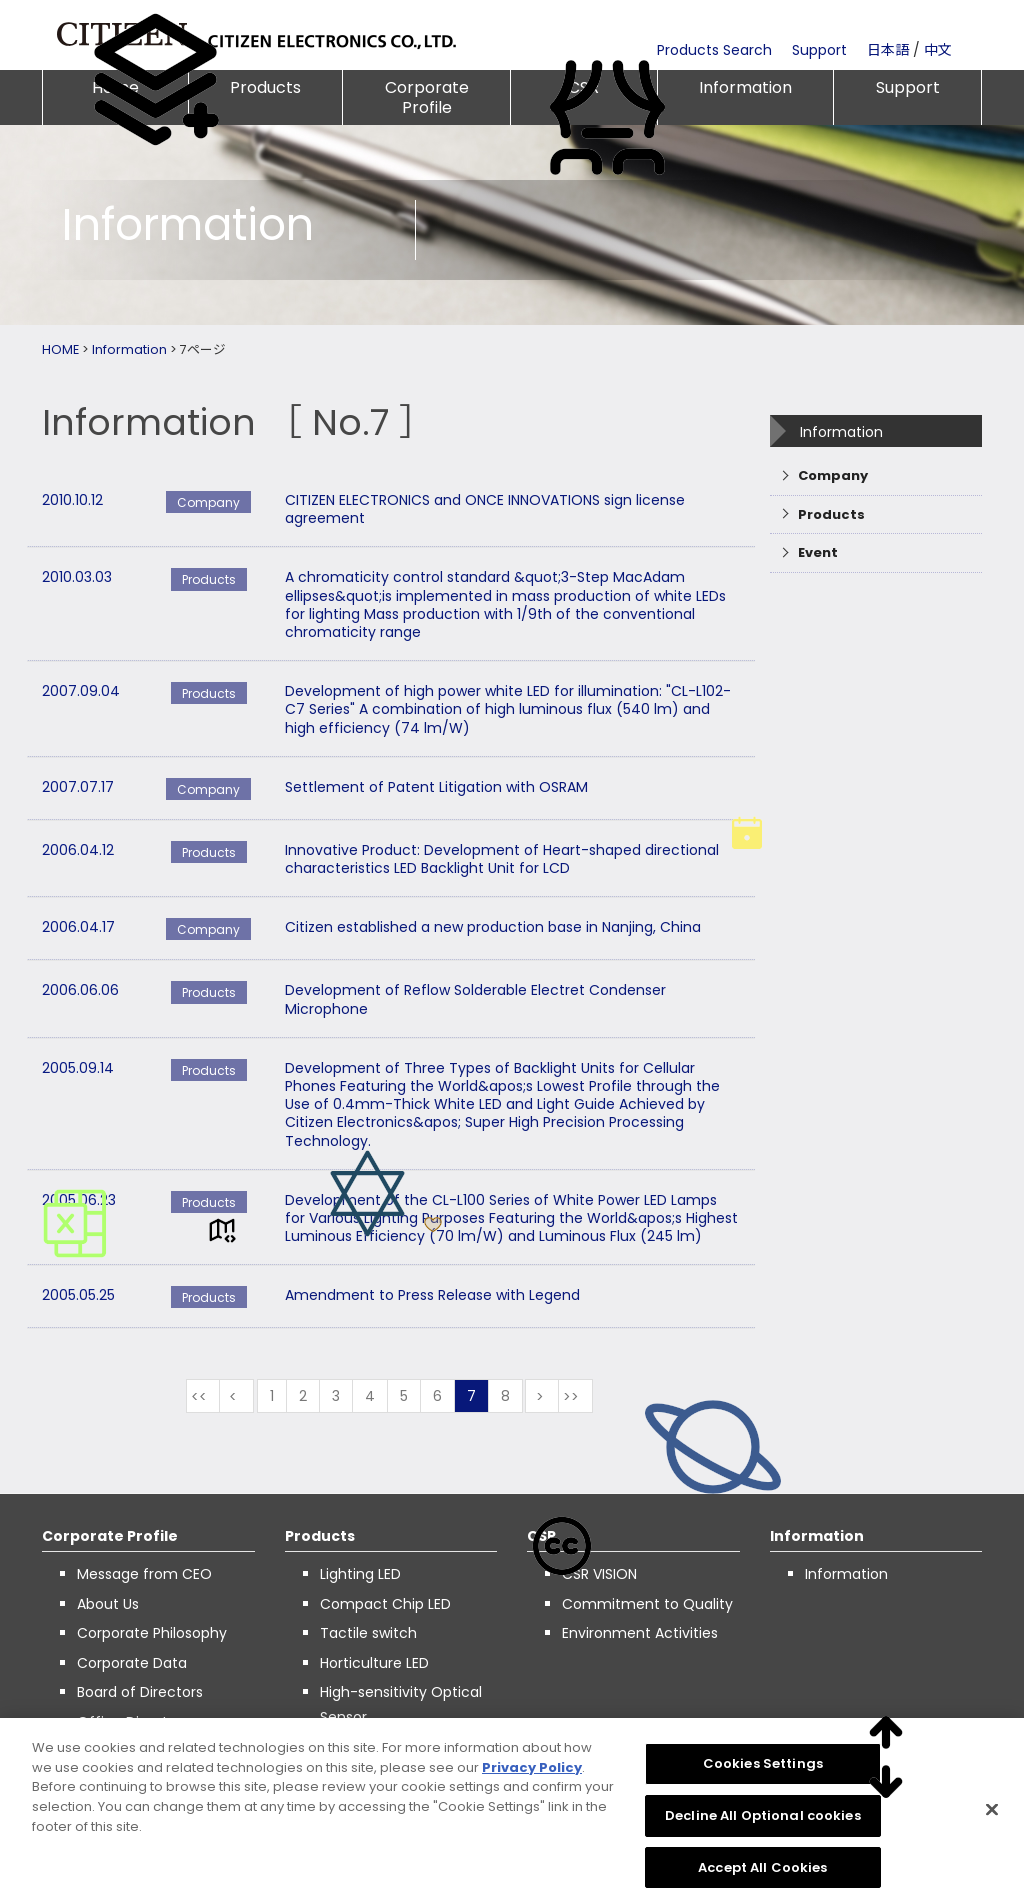 Image resolution: width=1024 pixels, height=1895 pixels. I want to click on add to favorites, so click(433, 1224).